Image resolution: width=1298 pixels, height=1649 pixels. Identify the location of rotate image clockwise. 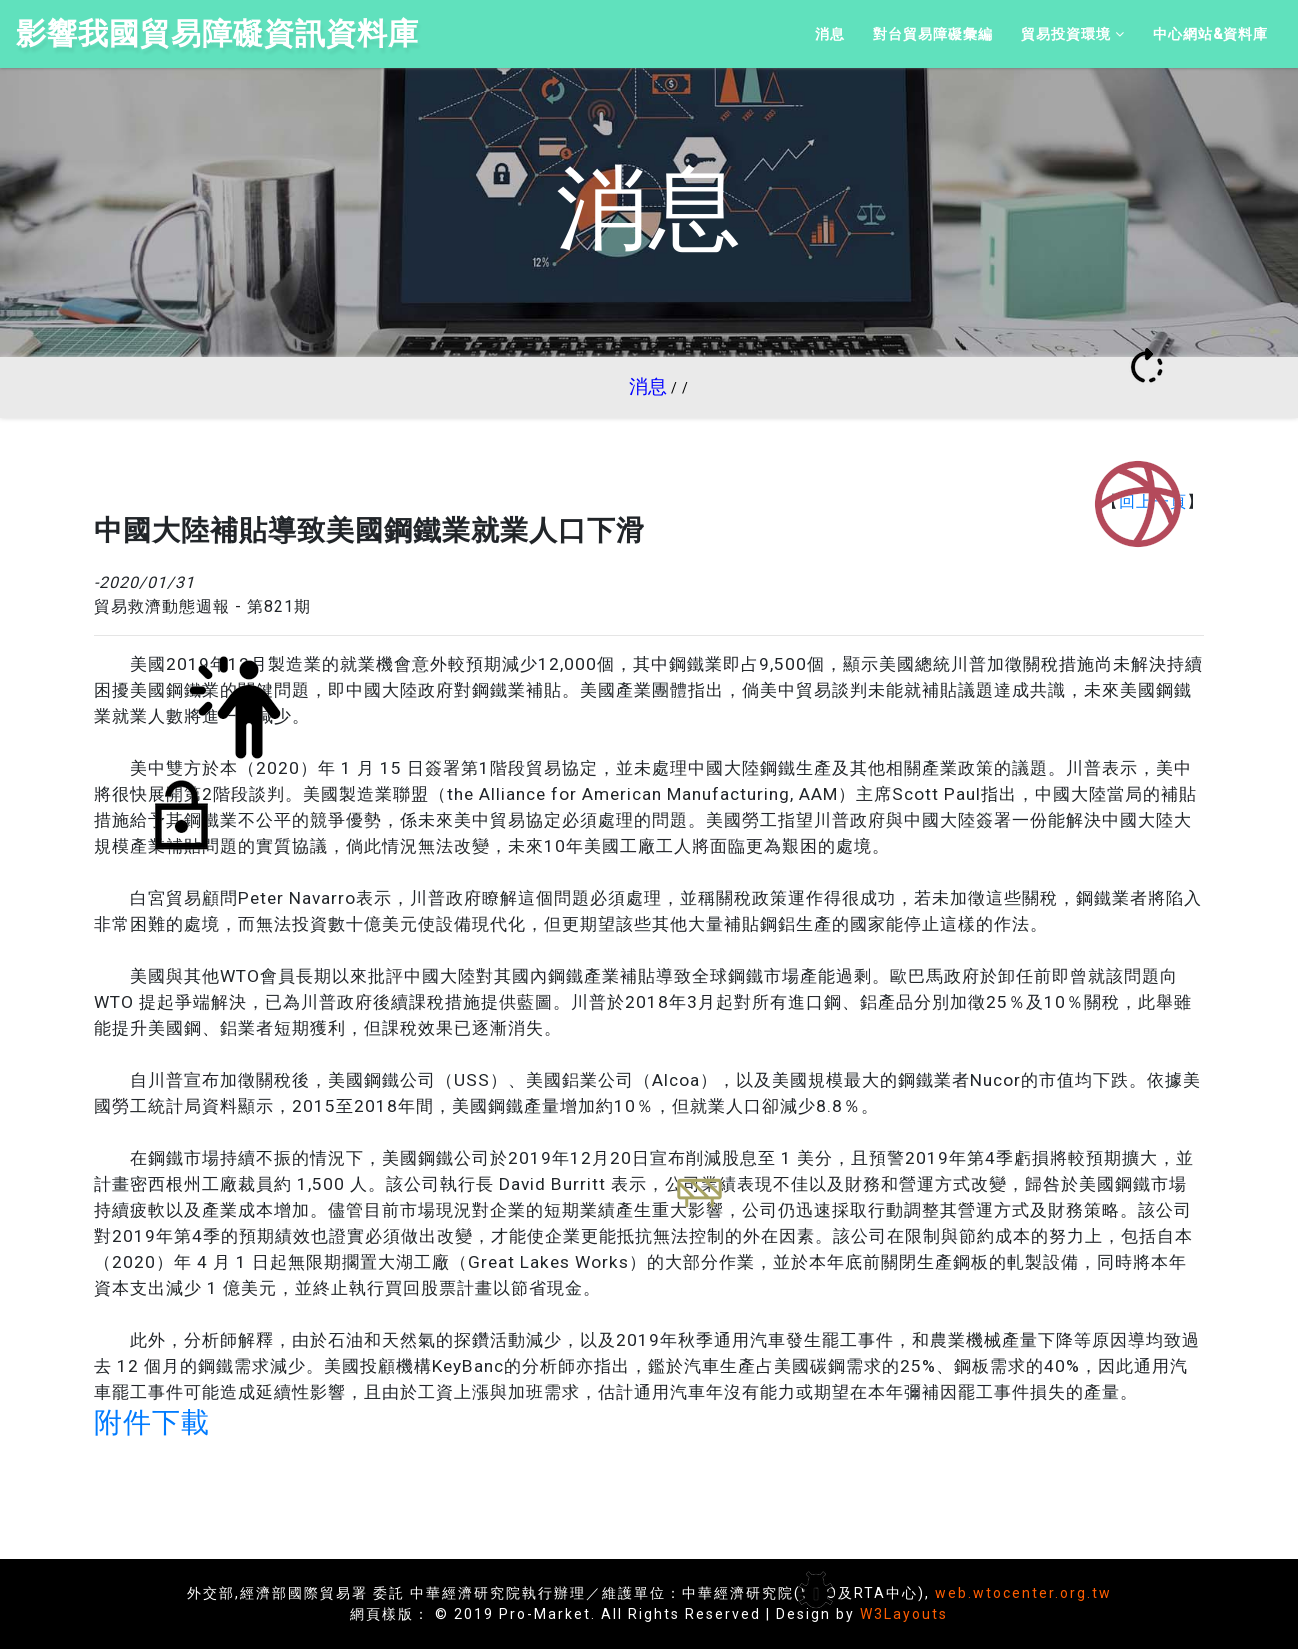
(1147, 367).